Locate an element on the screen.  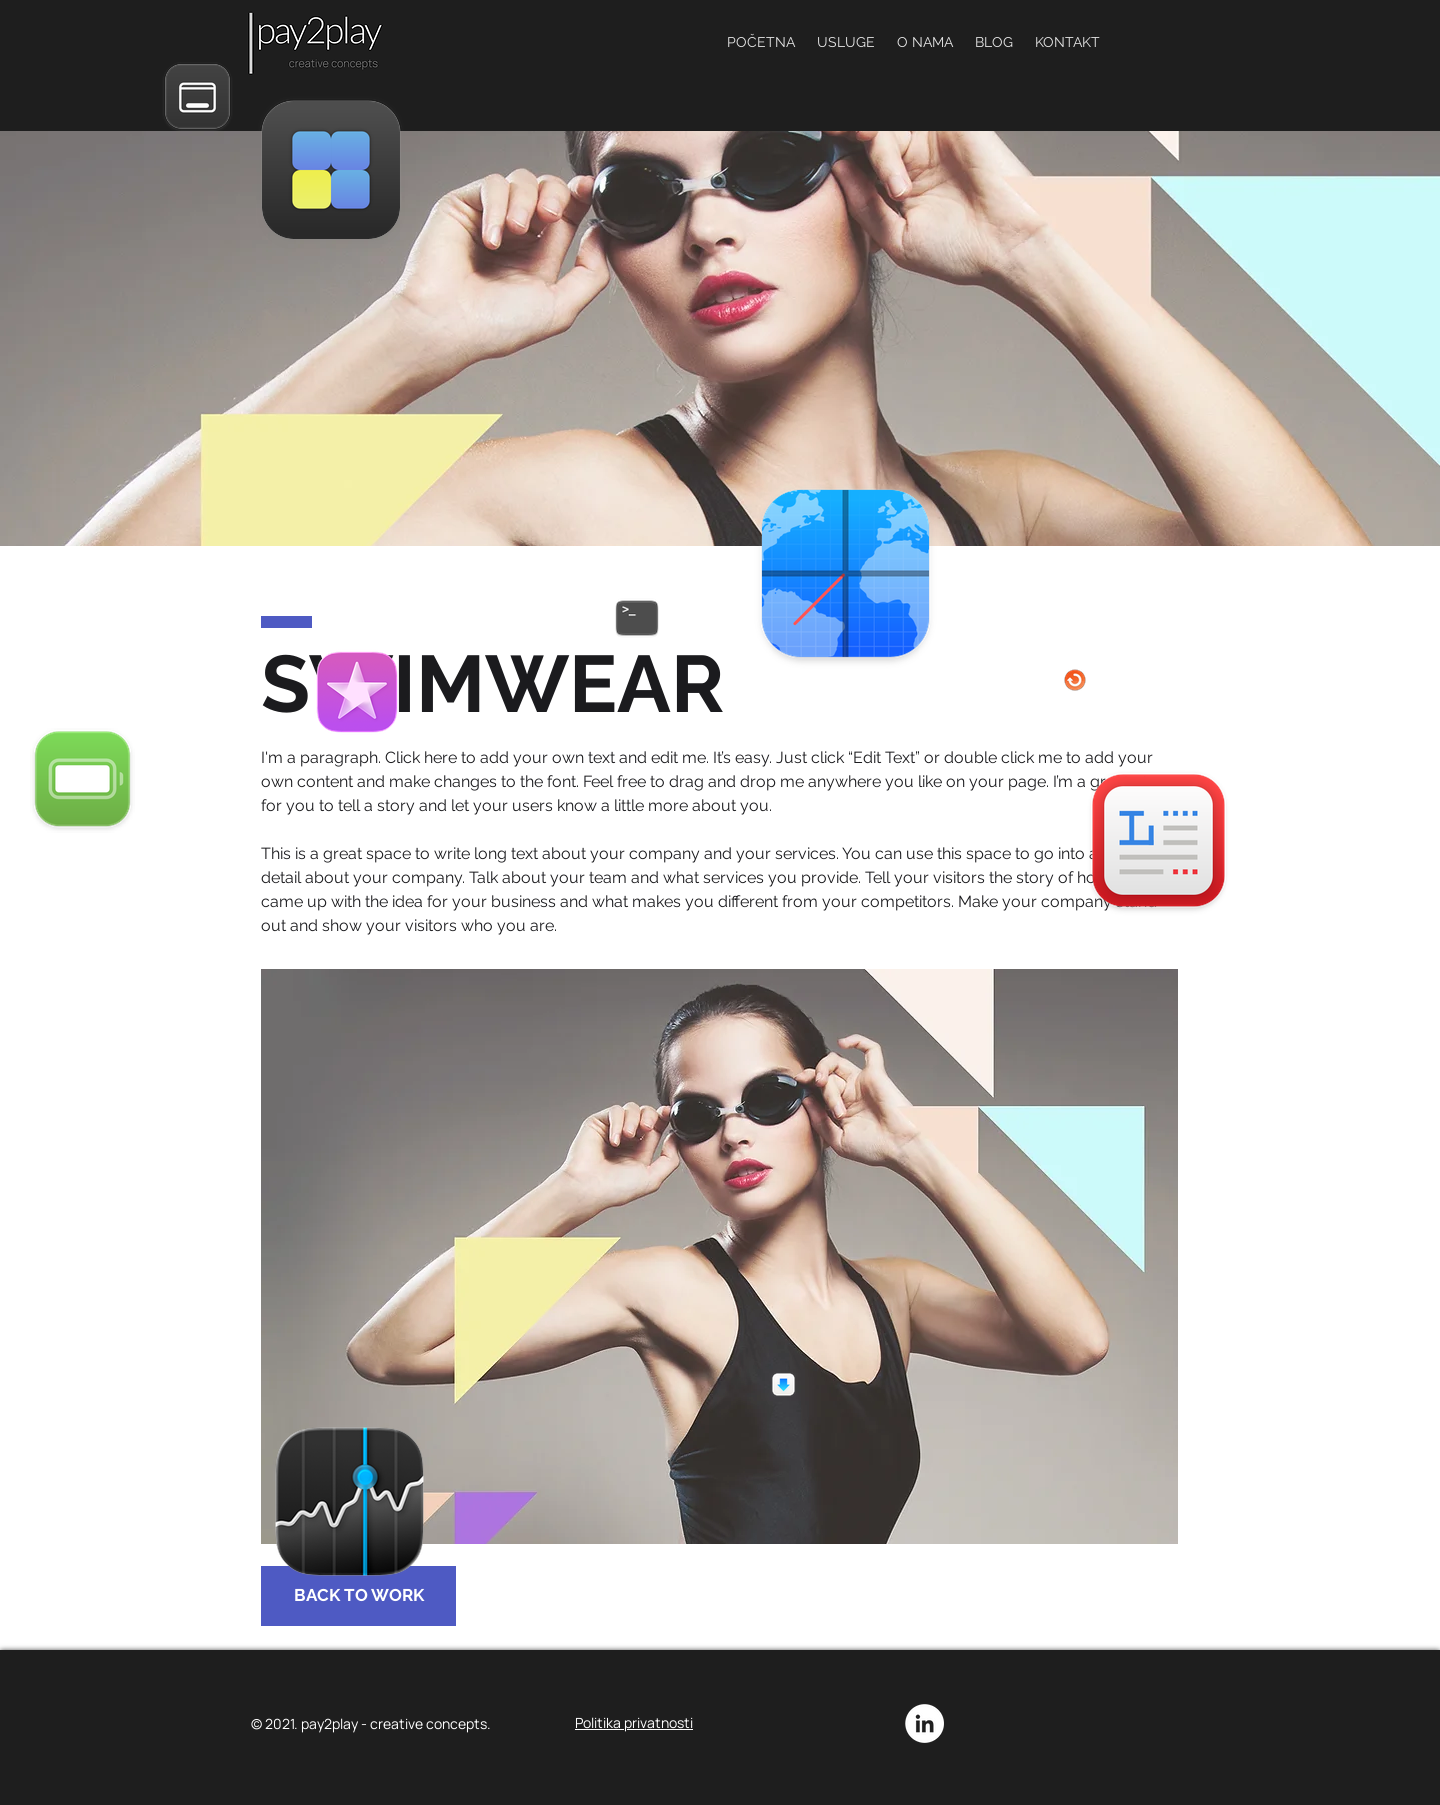
open ubuntu livepatch settings is located at coordinates (1075, 680).